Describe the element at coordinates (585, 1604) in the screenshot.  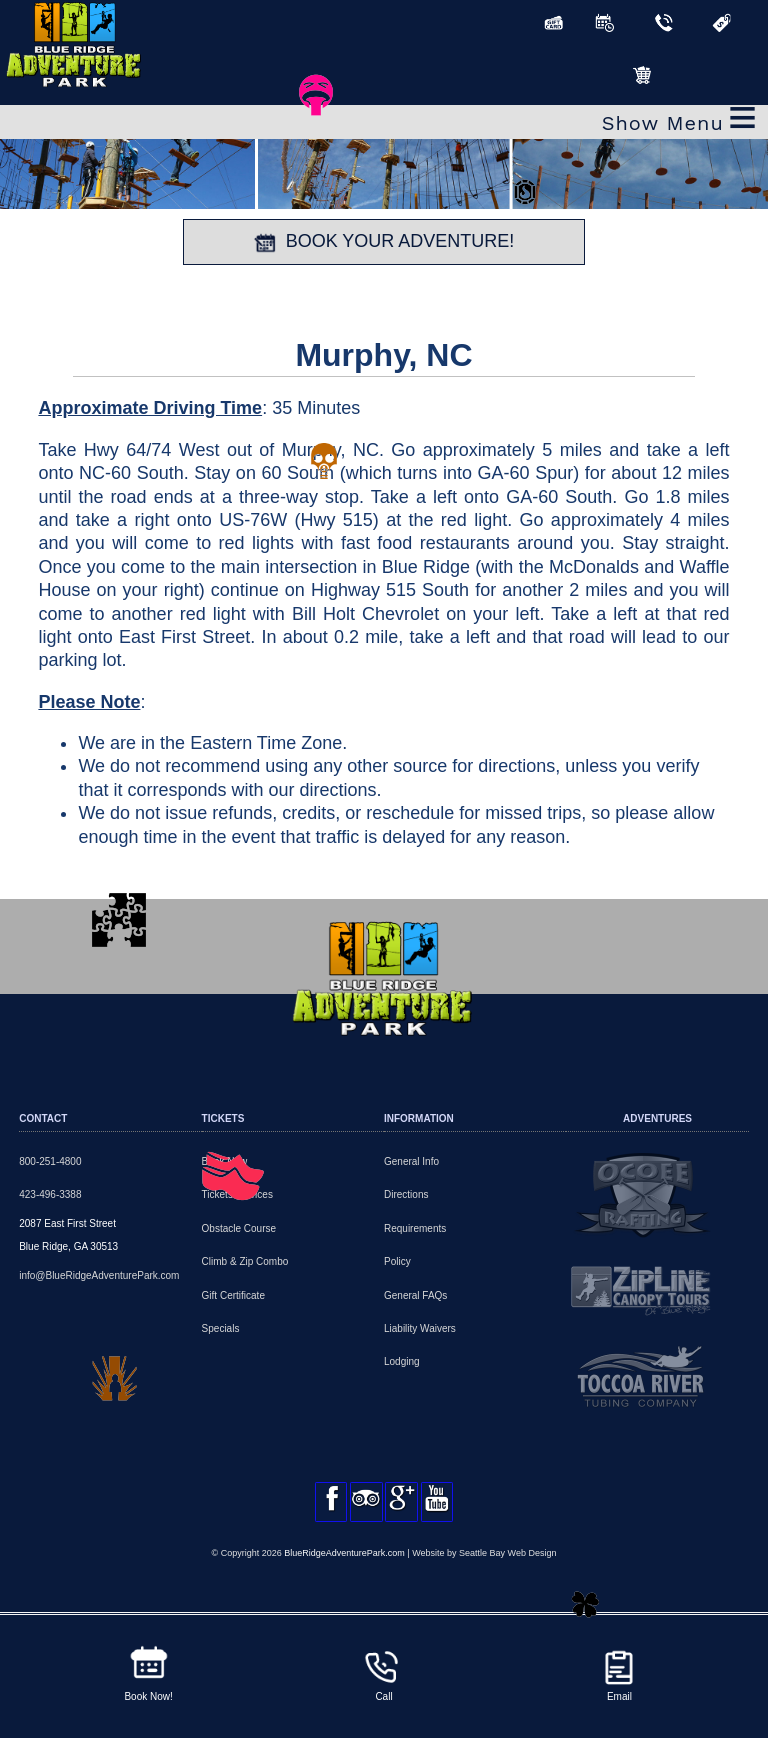
I see `indicates luck or bonus reward in a game` at that location.